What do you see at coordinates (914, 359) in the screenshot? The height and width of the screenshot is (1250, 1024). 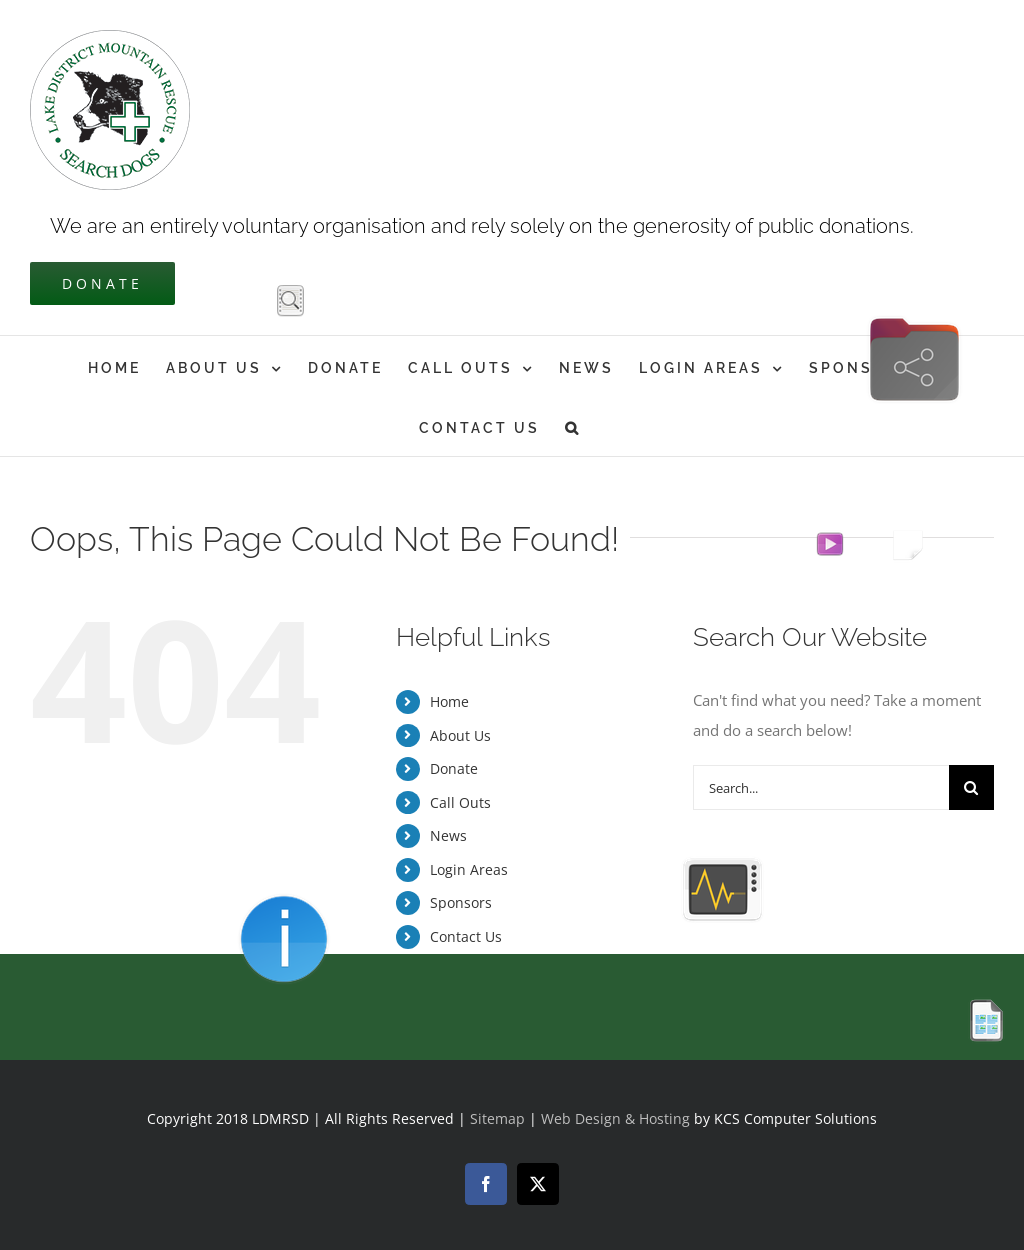 I see `open your public shared folder` at bounding box center [914, 359].